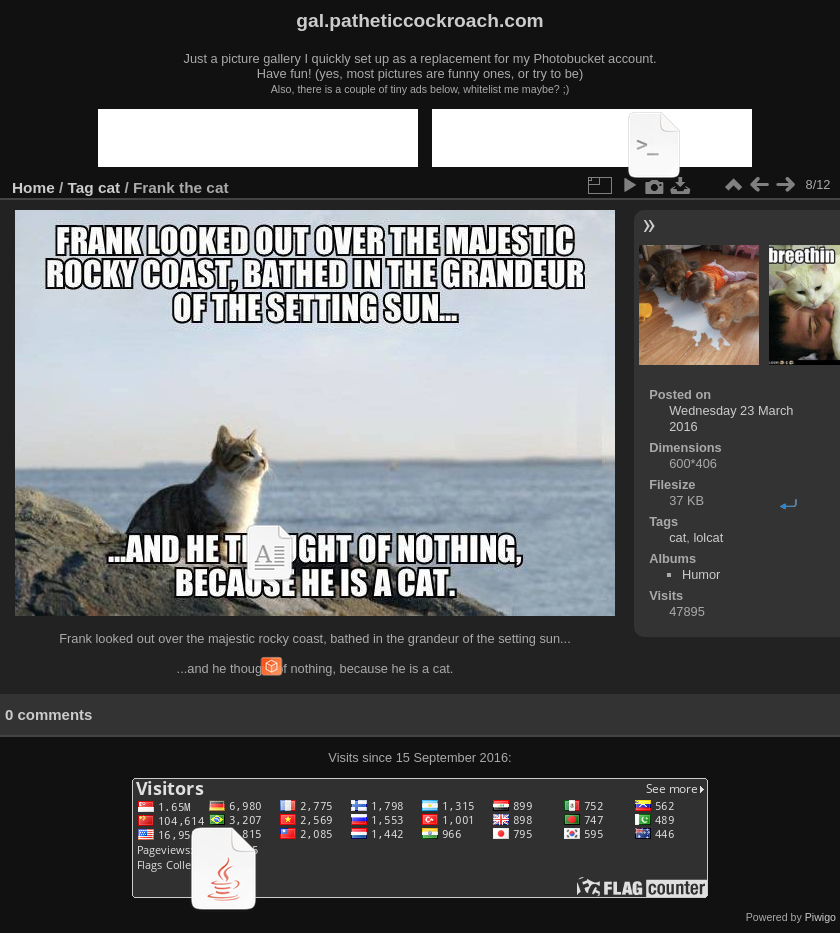  Describe the element at coordinates (269, 552) in the screenshot. I see `open a rich text format document` at that location.